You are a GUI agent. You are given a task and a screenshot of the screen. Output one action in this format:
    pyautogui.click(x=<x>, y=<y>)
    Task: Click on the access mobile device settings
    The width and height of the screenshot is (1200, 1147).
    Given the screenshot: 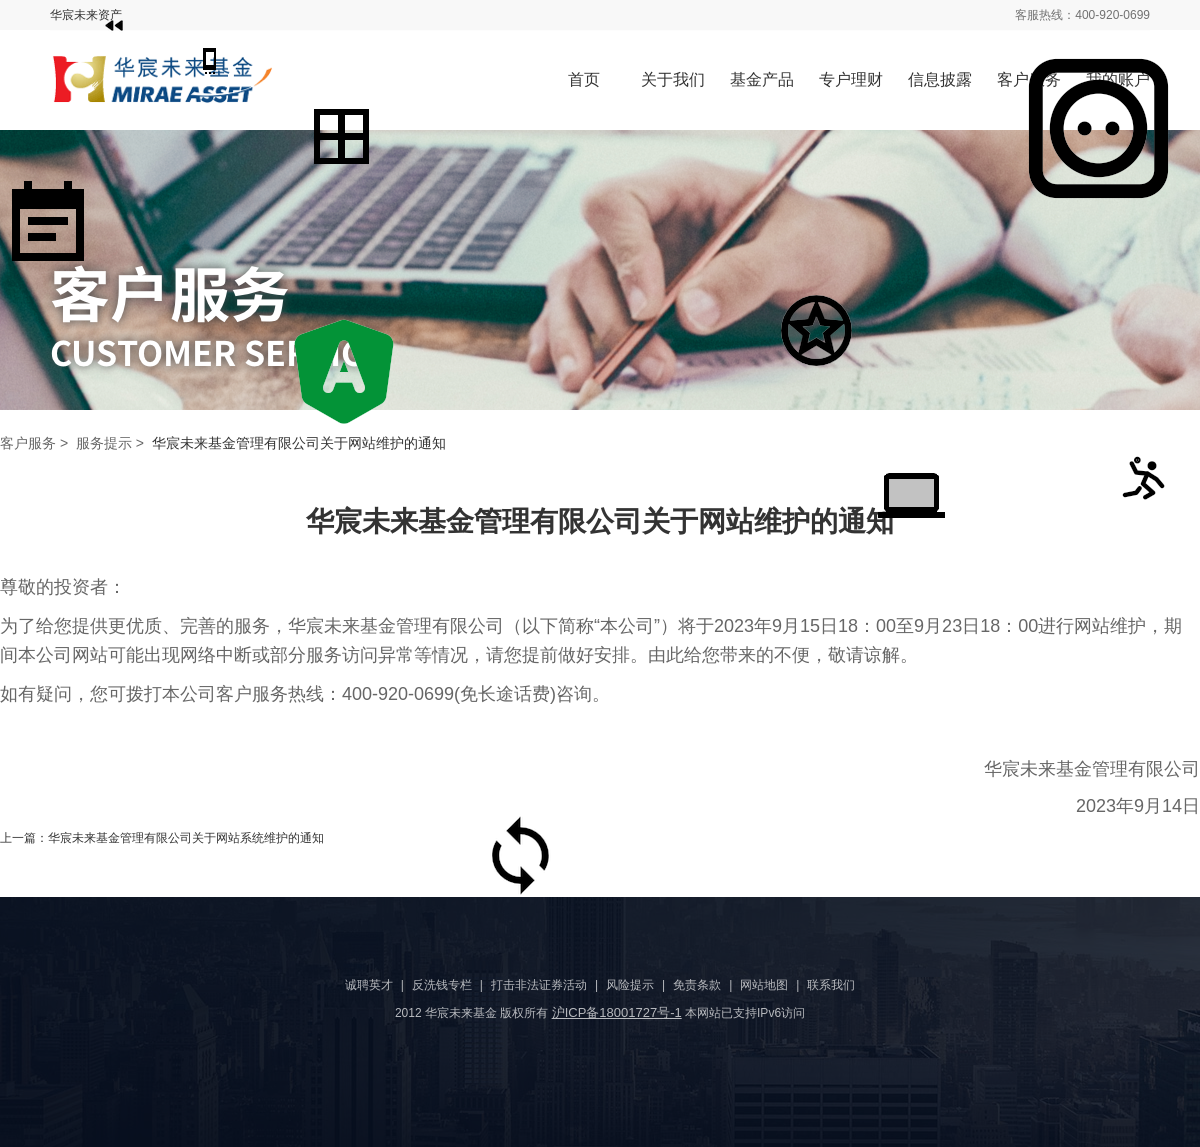 What is the action you would take?
    pyautogui.click(x=210, y=61)
    